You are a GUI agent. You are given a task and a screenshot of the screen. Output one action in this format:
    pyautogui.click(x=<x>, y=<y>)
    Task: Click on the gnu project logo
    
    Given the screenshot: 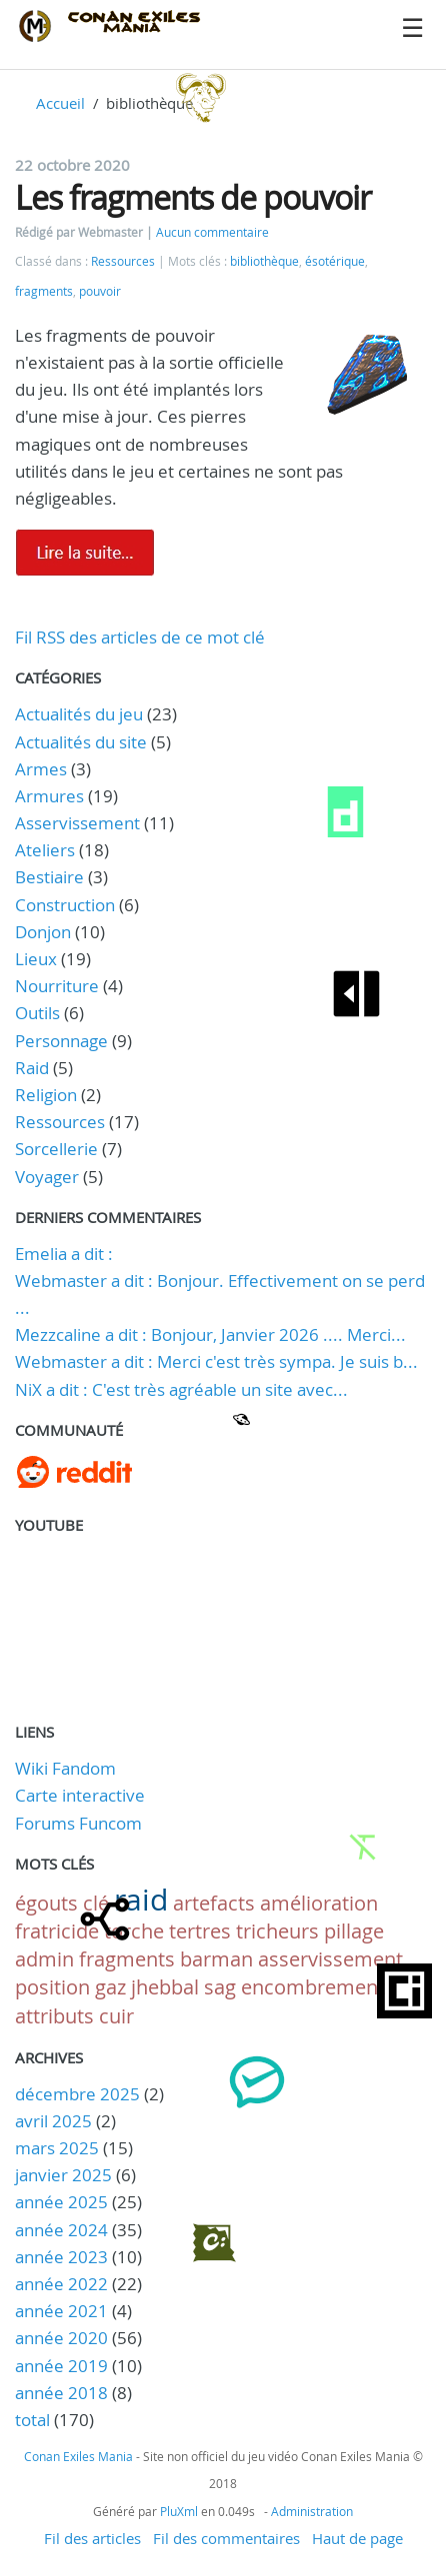 What is the action you would take?
    pyautogui.click(x=201, y=98)
    